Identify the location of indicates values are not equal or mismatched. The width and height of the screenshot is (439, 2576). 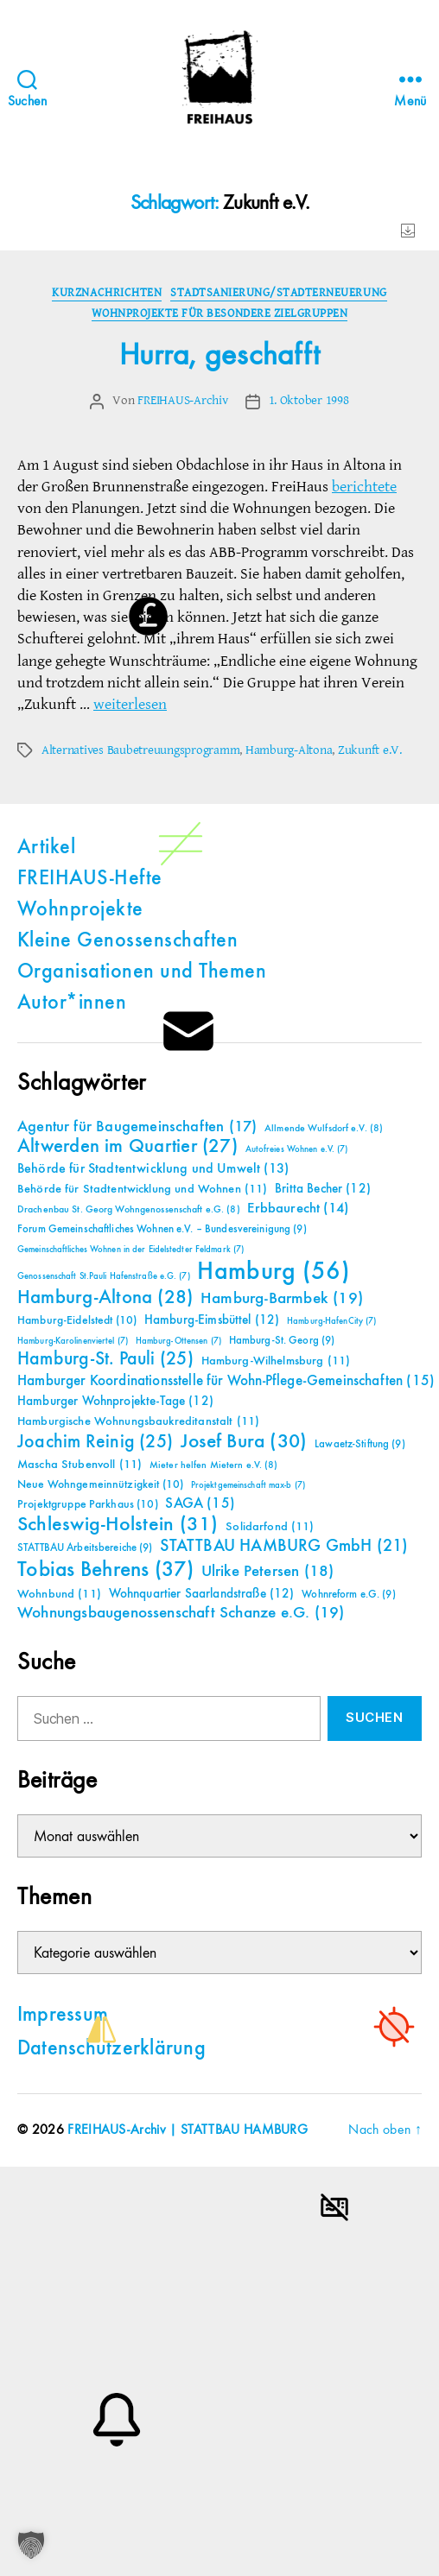
(181, 844).